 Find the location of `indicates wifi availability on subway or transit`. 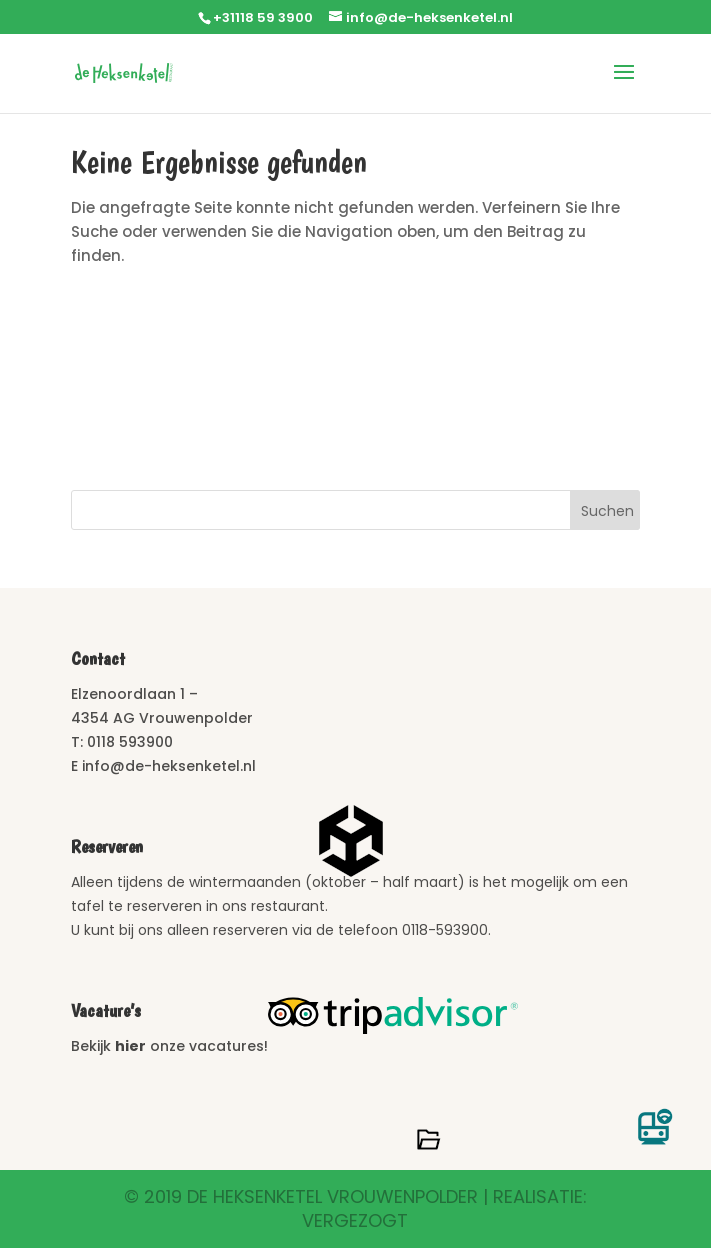

indicates wifi availability on subway or transit is located at coordinates (653, 1127).